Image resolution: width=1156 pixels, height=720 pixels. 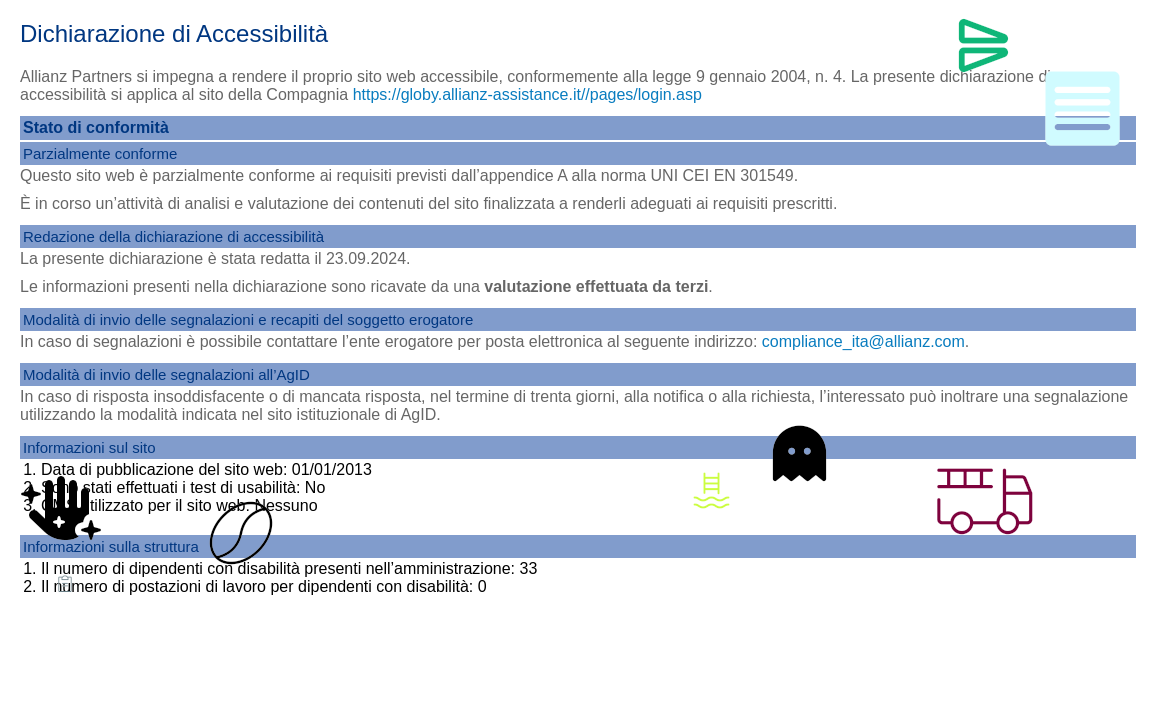 What do you see at coordinates (711, 490) in the screenshot?
I see `view swimming pool amenities` at bounding box center [711, 490].